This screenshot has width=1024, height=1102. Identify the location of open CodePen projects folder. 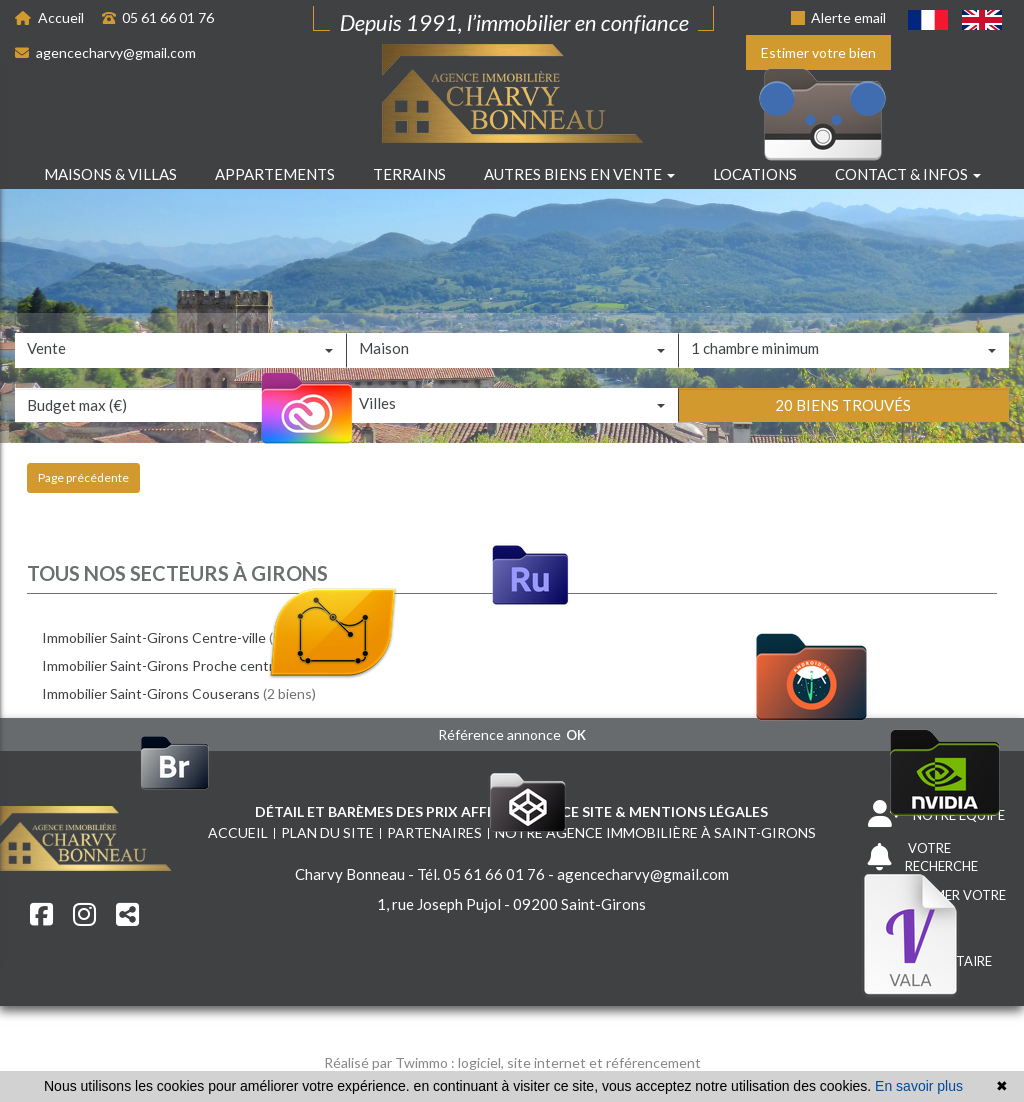
(527, 804).